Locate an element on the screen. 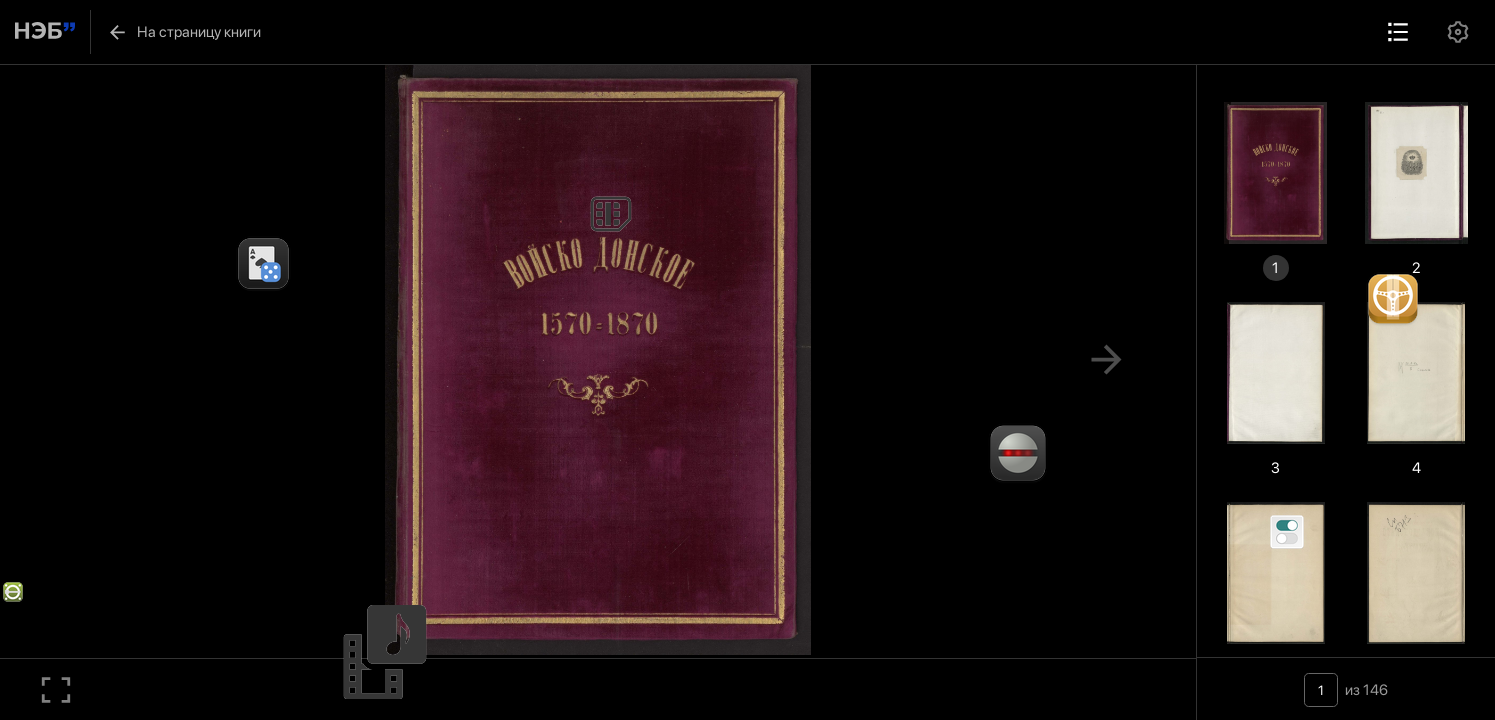 This screenshot has width=1495, height=720. access multimedia applications is located at coordinates (385, 652).